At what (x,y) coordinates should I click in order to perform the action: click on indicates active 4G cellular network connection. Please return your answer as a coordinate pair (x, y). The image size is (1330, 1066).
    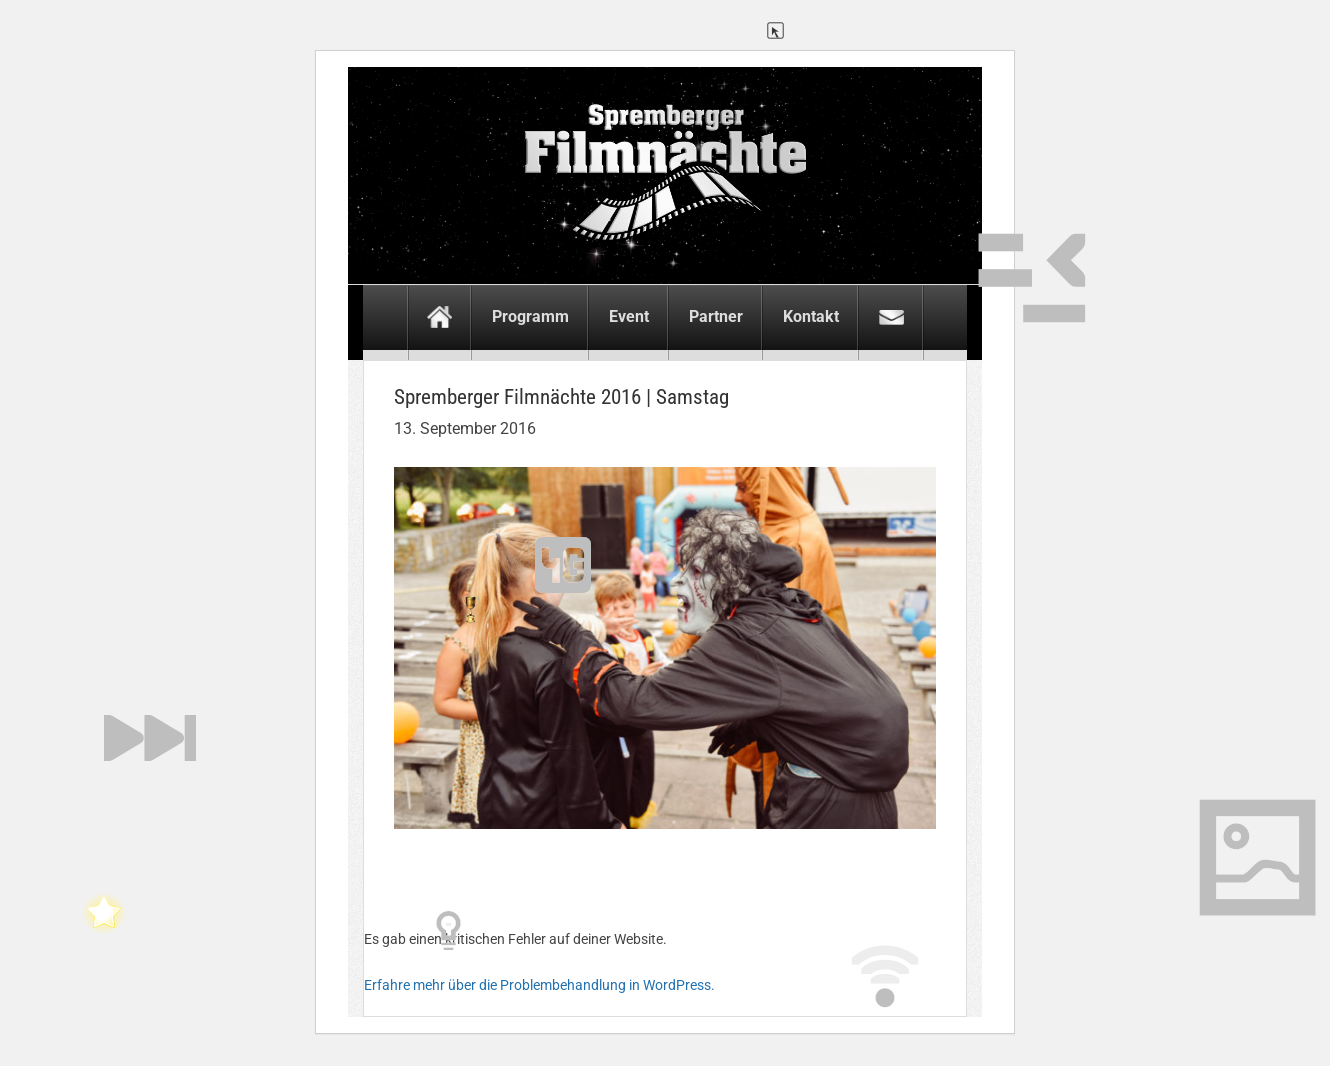
    Looking at the image, I should click on (563, 565).